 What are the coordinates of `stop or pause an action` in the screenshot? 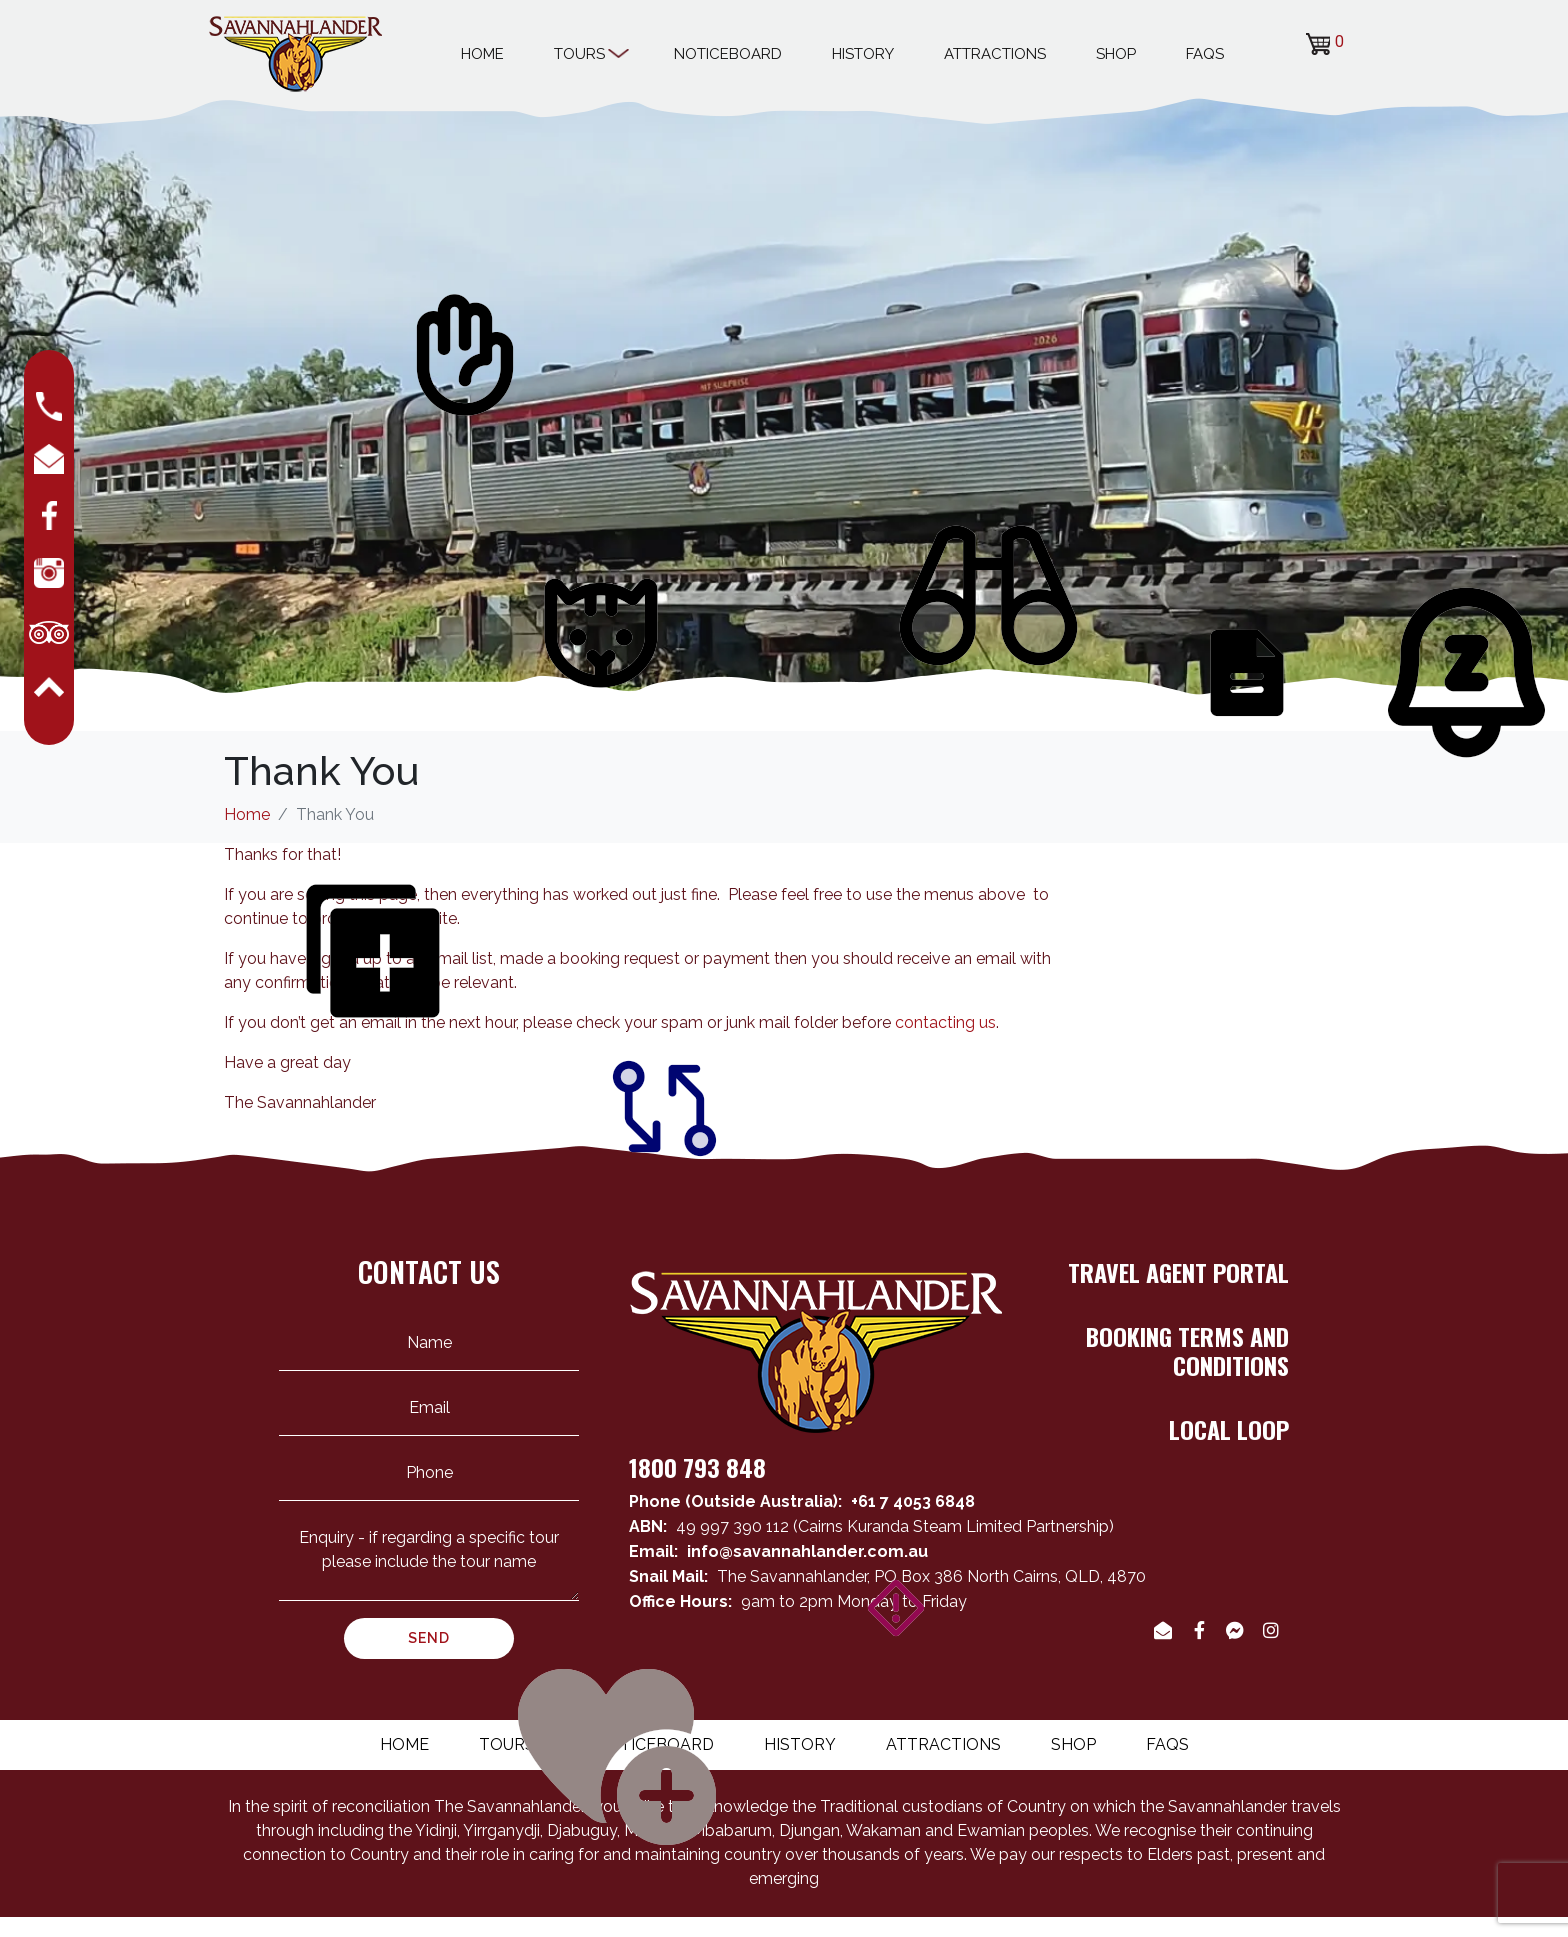 It's located at (465, 355).